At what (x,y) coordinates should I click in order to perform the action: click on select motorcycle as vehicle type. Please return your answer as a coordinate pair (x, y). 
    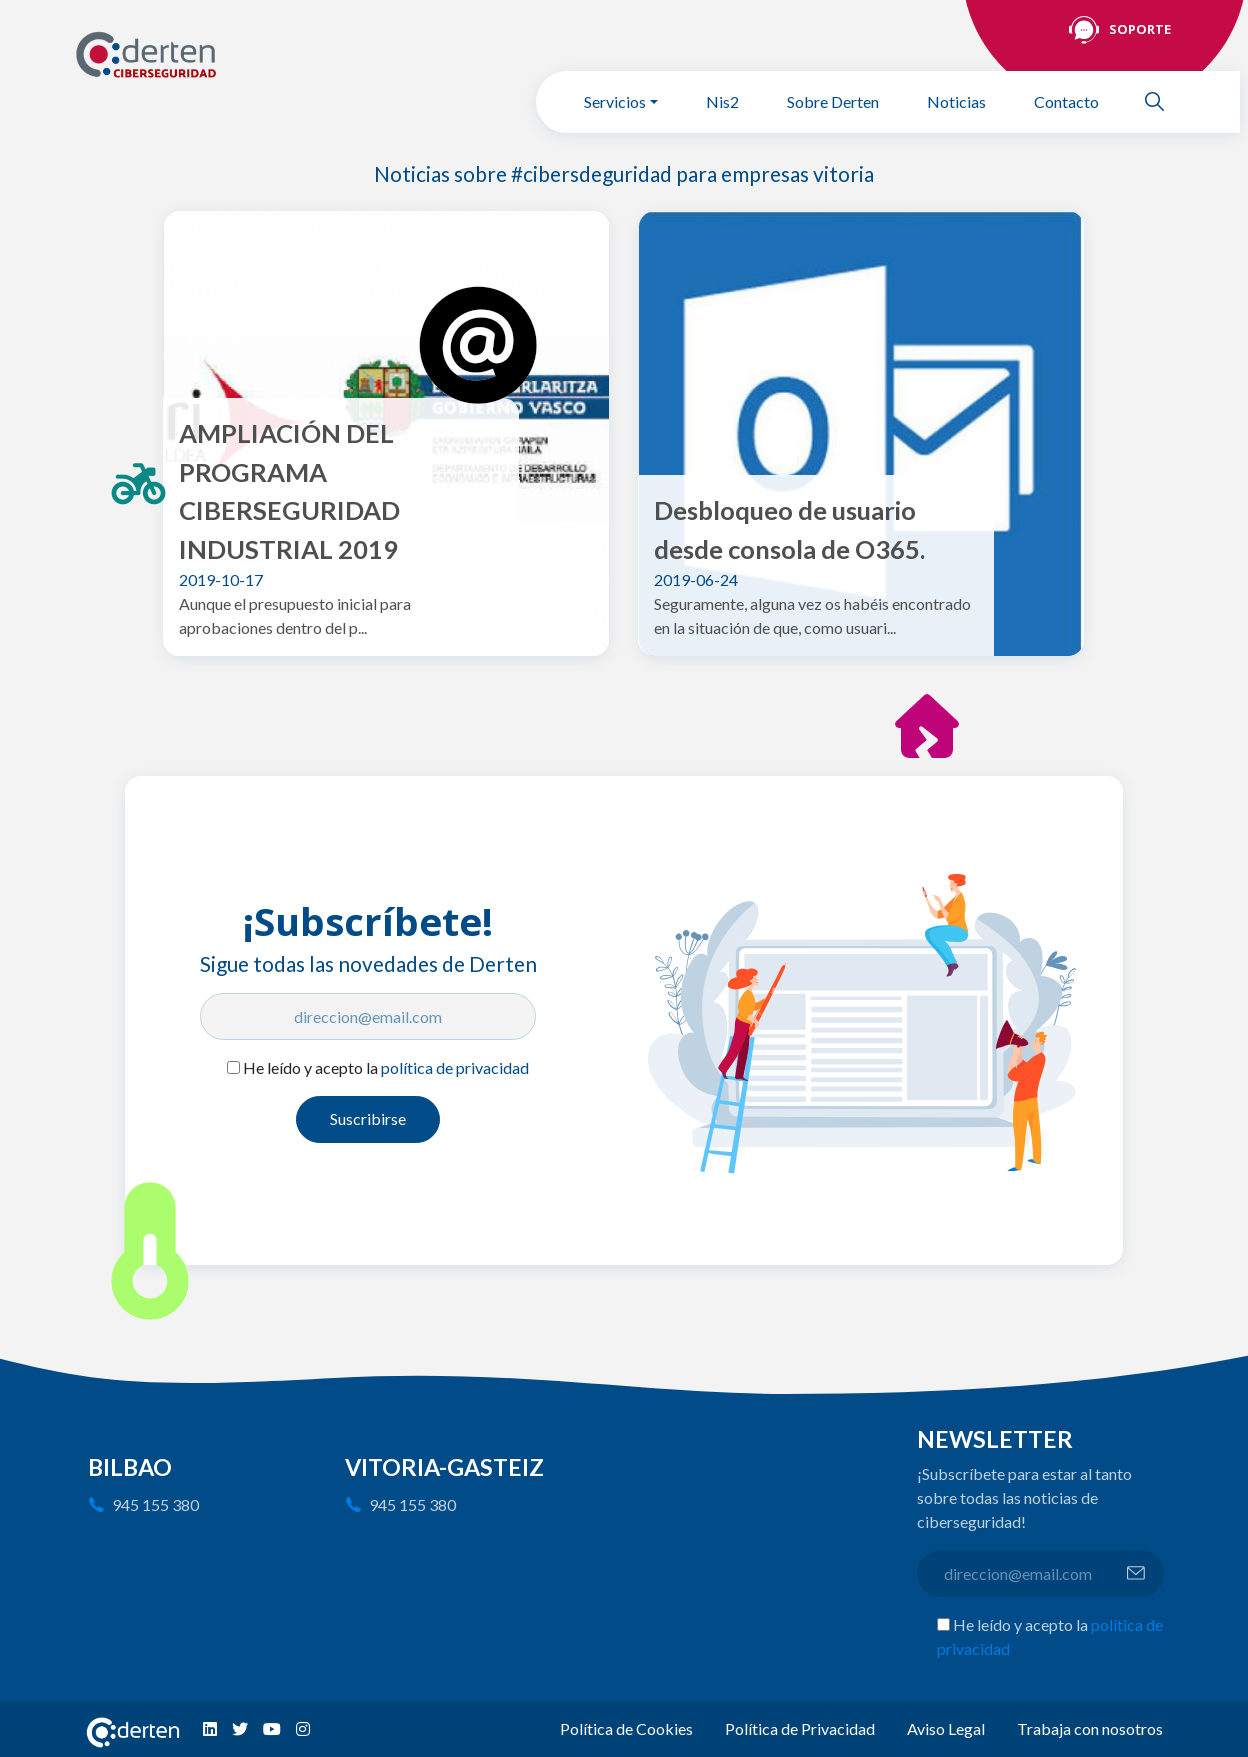
    Looking at the image, I should click on (138, 484).